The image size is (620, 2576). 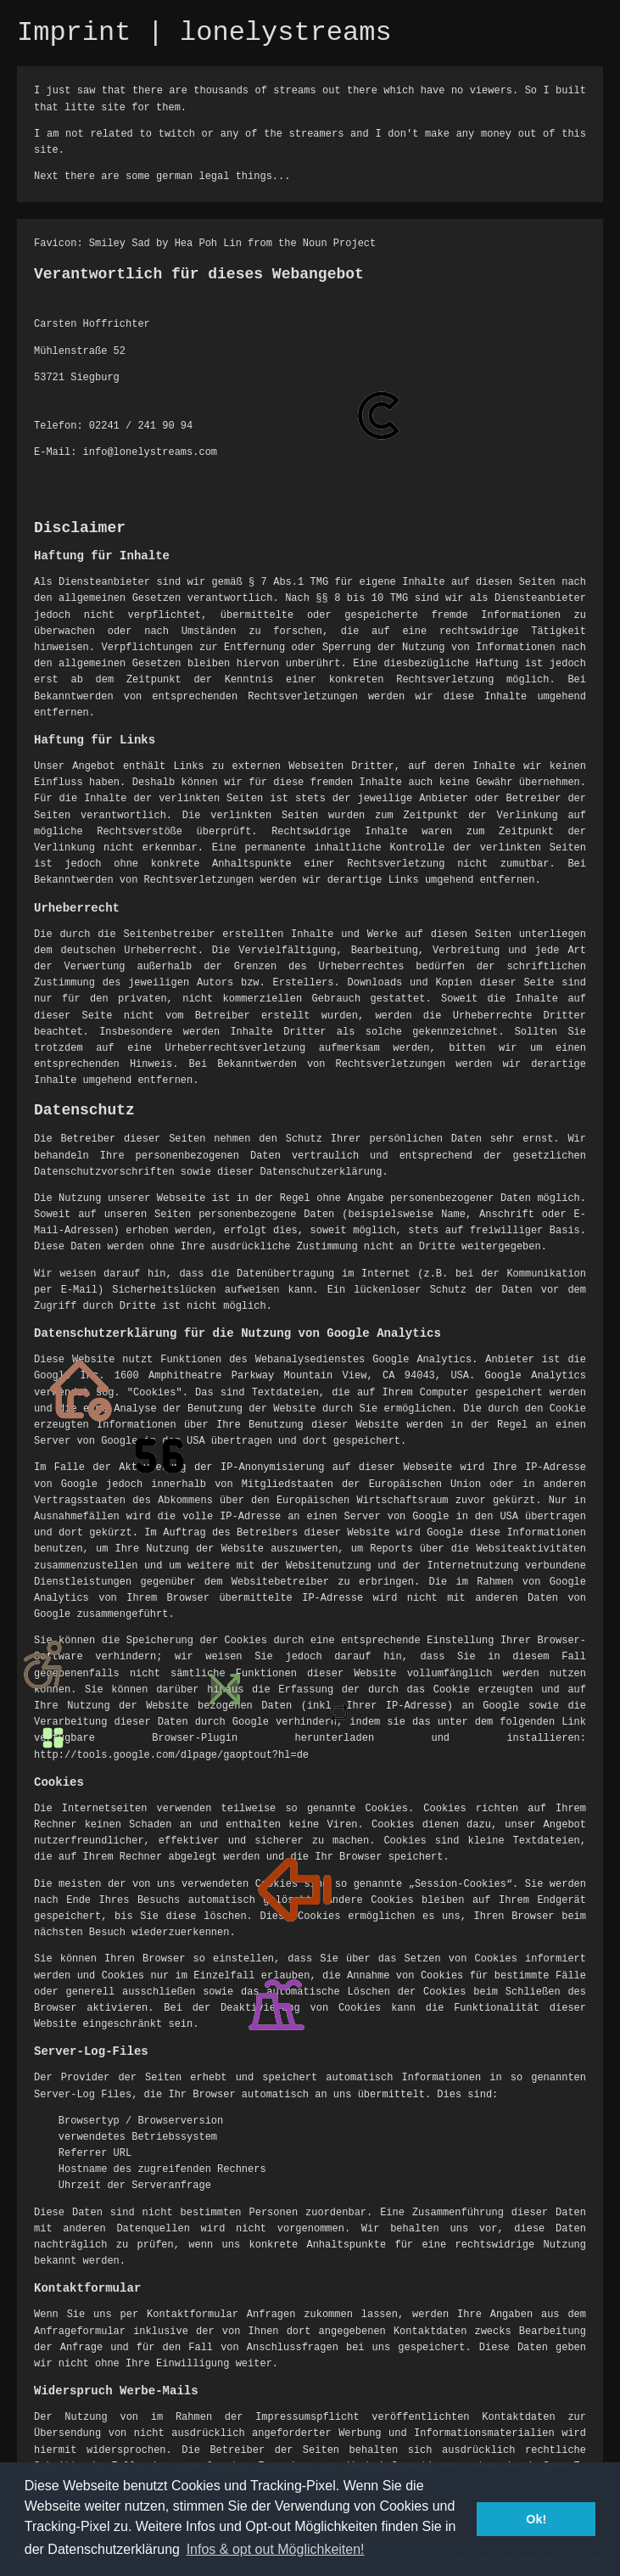 I want to click on view factory or manufacturing facilities, so click(x=275, y=2003).